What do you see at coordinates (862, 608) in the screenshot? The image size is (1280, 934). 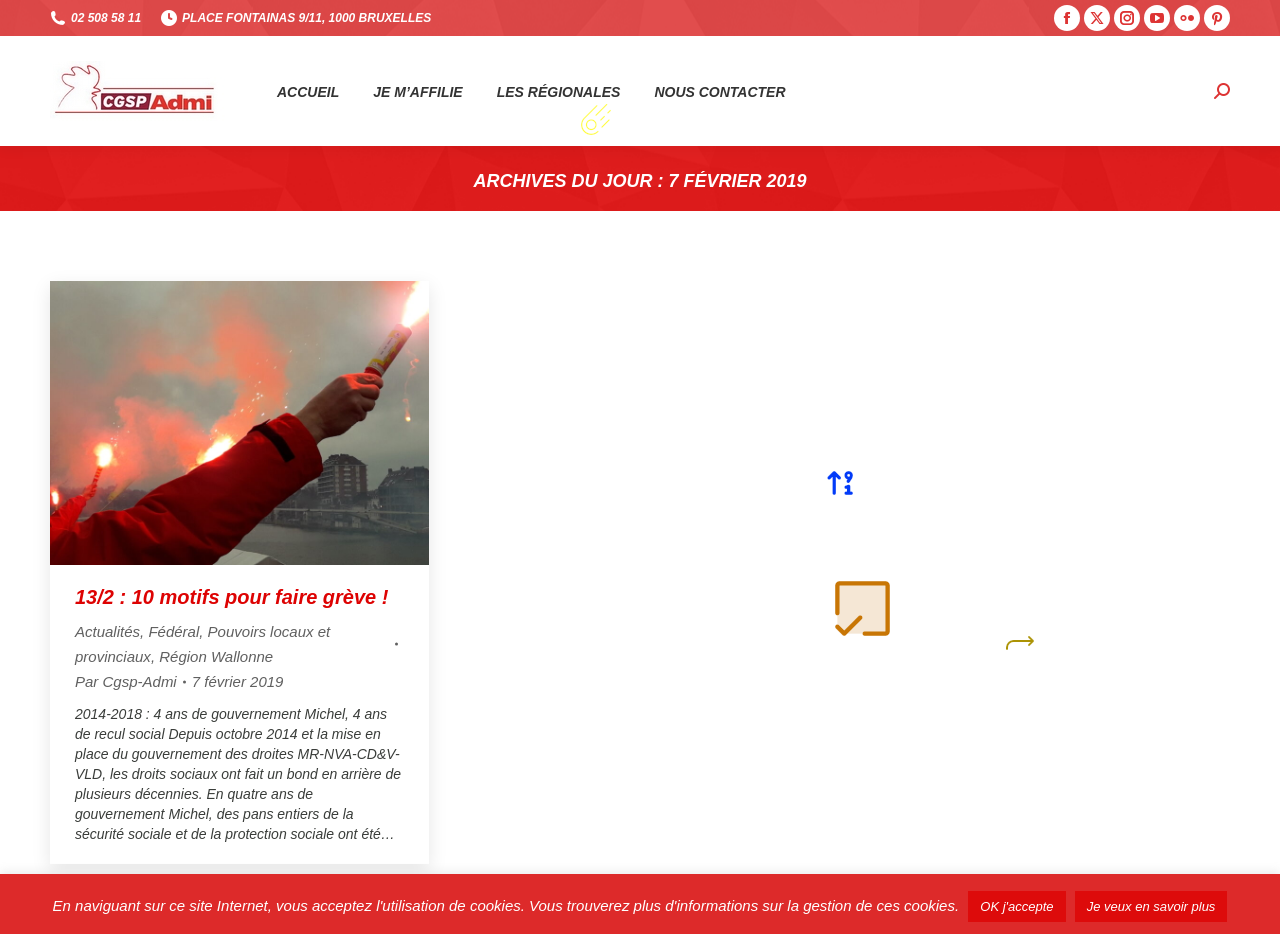 I see `mark task as complete` at bounding box center [862, 608].